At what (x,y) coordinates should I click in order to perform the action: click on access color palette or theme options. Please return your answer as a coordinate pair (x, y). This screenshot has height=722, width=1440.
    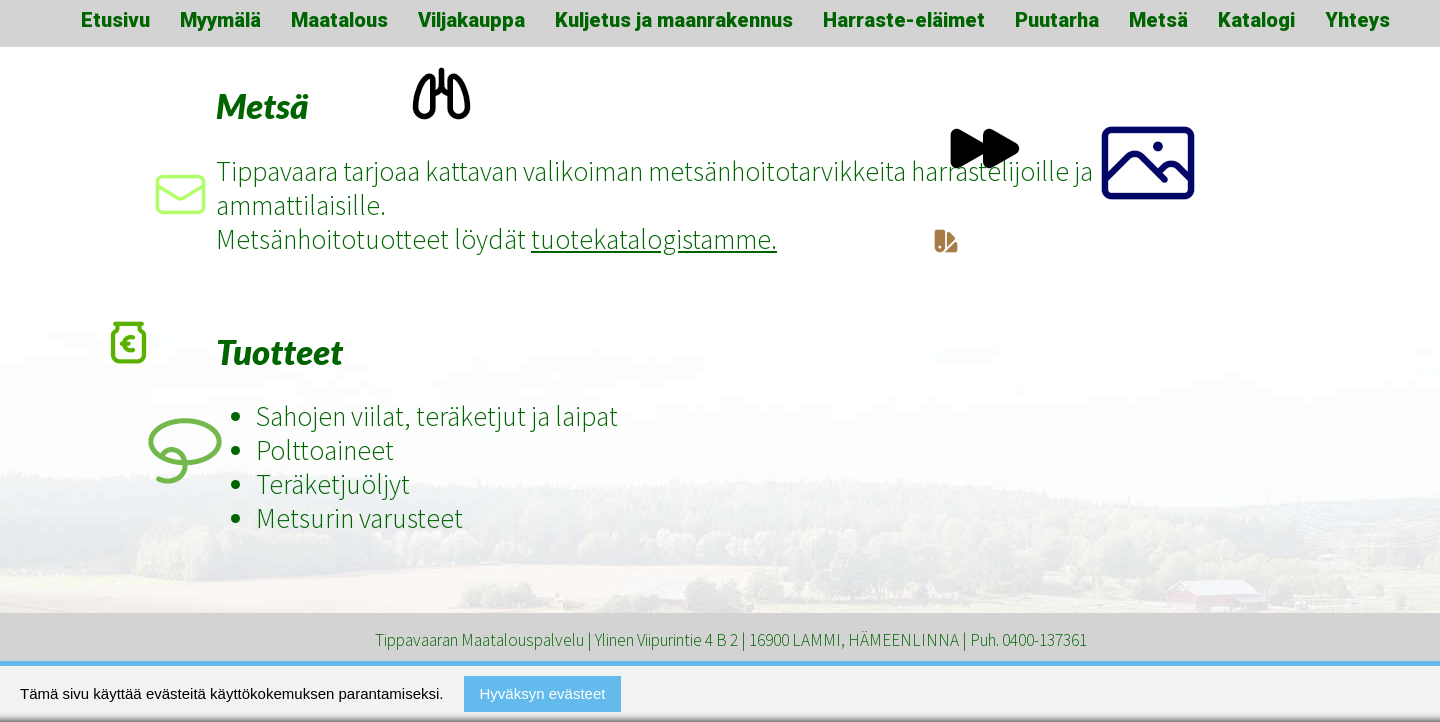
    Looking at the image, I should click on (946, 241).